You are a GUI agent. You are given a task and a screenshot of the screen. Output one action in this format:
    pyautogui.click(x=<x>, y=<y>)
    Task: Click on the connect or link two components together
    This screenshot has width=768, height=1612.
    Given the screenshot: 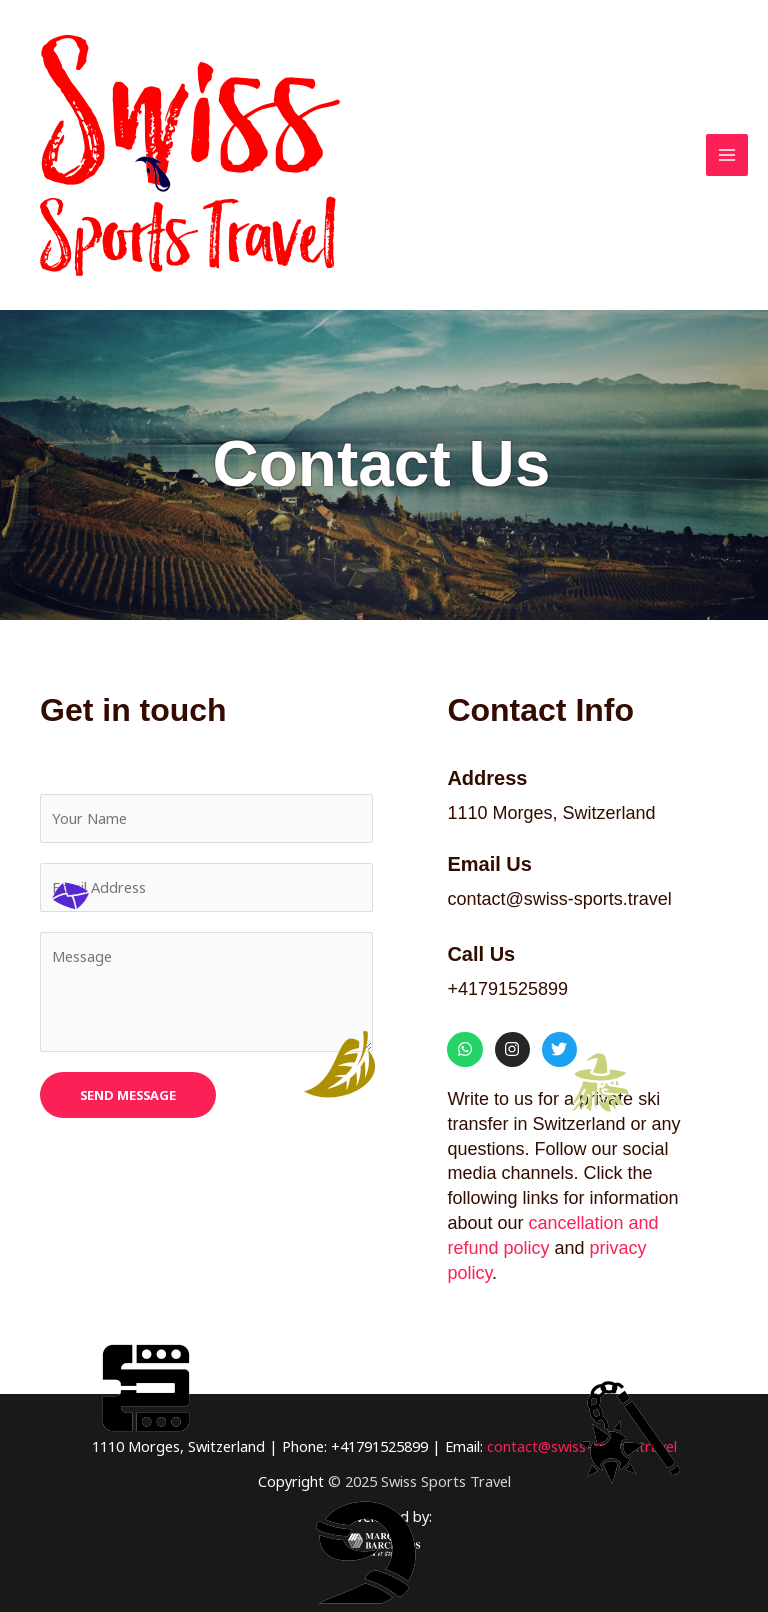 What is the action you would take?
    pyautogui.click(x=146, y=1388)
    